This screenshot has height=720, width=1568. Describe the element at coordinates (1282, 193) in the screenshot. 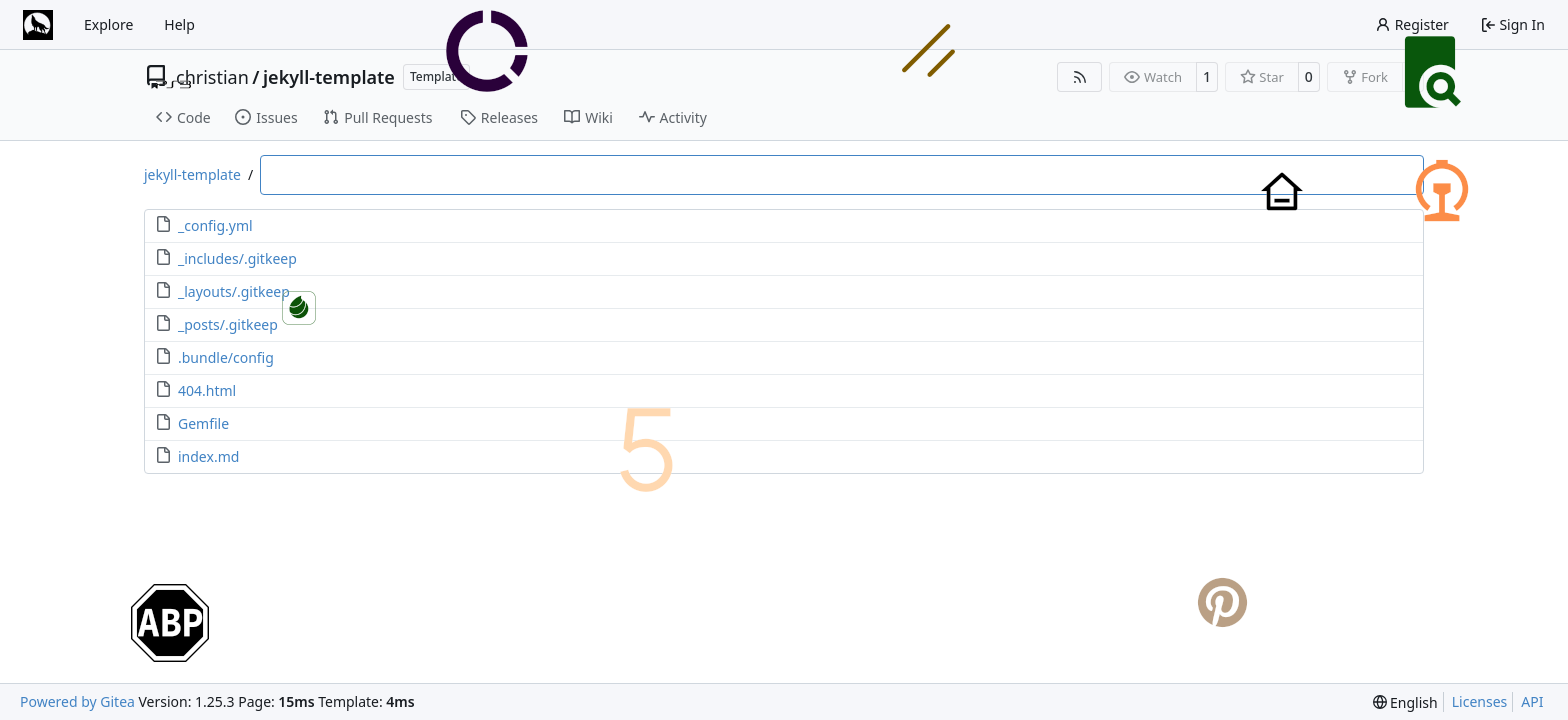

I see `navigate to home screen` at that location.